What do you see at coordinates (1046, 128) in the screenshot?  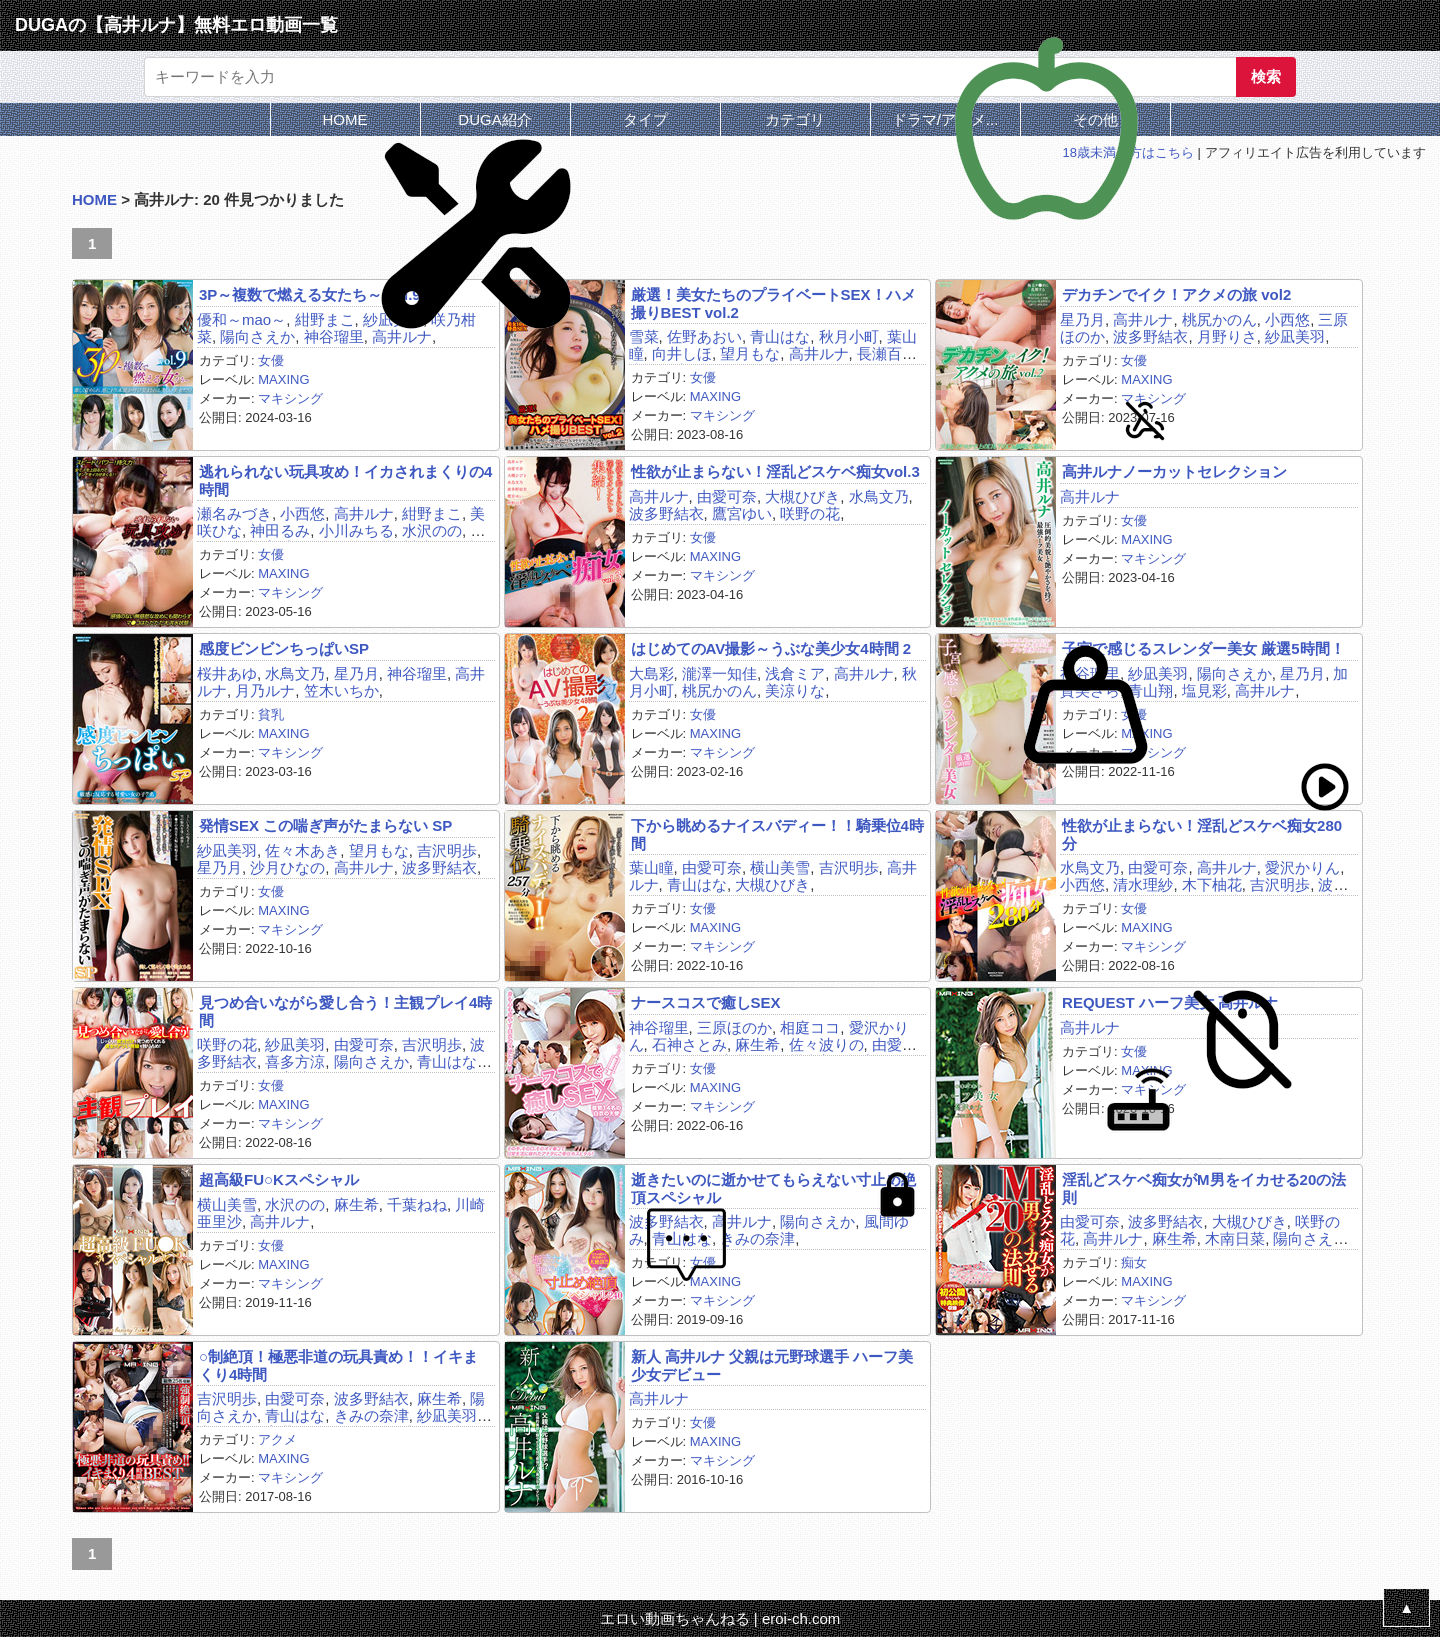 I see `access health or nutrition tracking` at bounding box center [1046, 128].